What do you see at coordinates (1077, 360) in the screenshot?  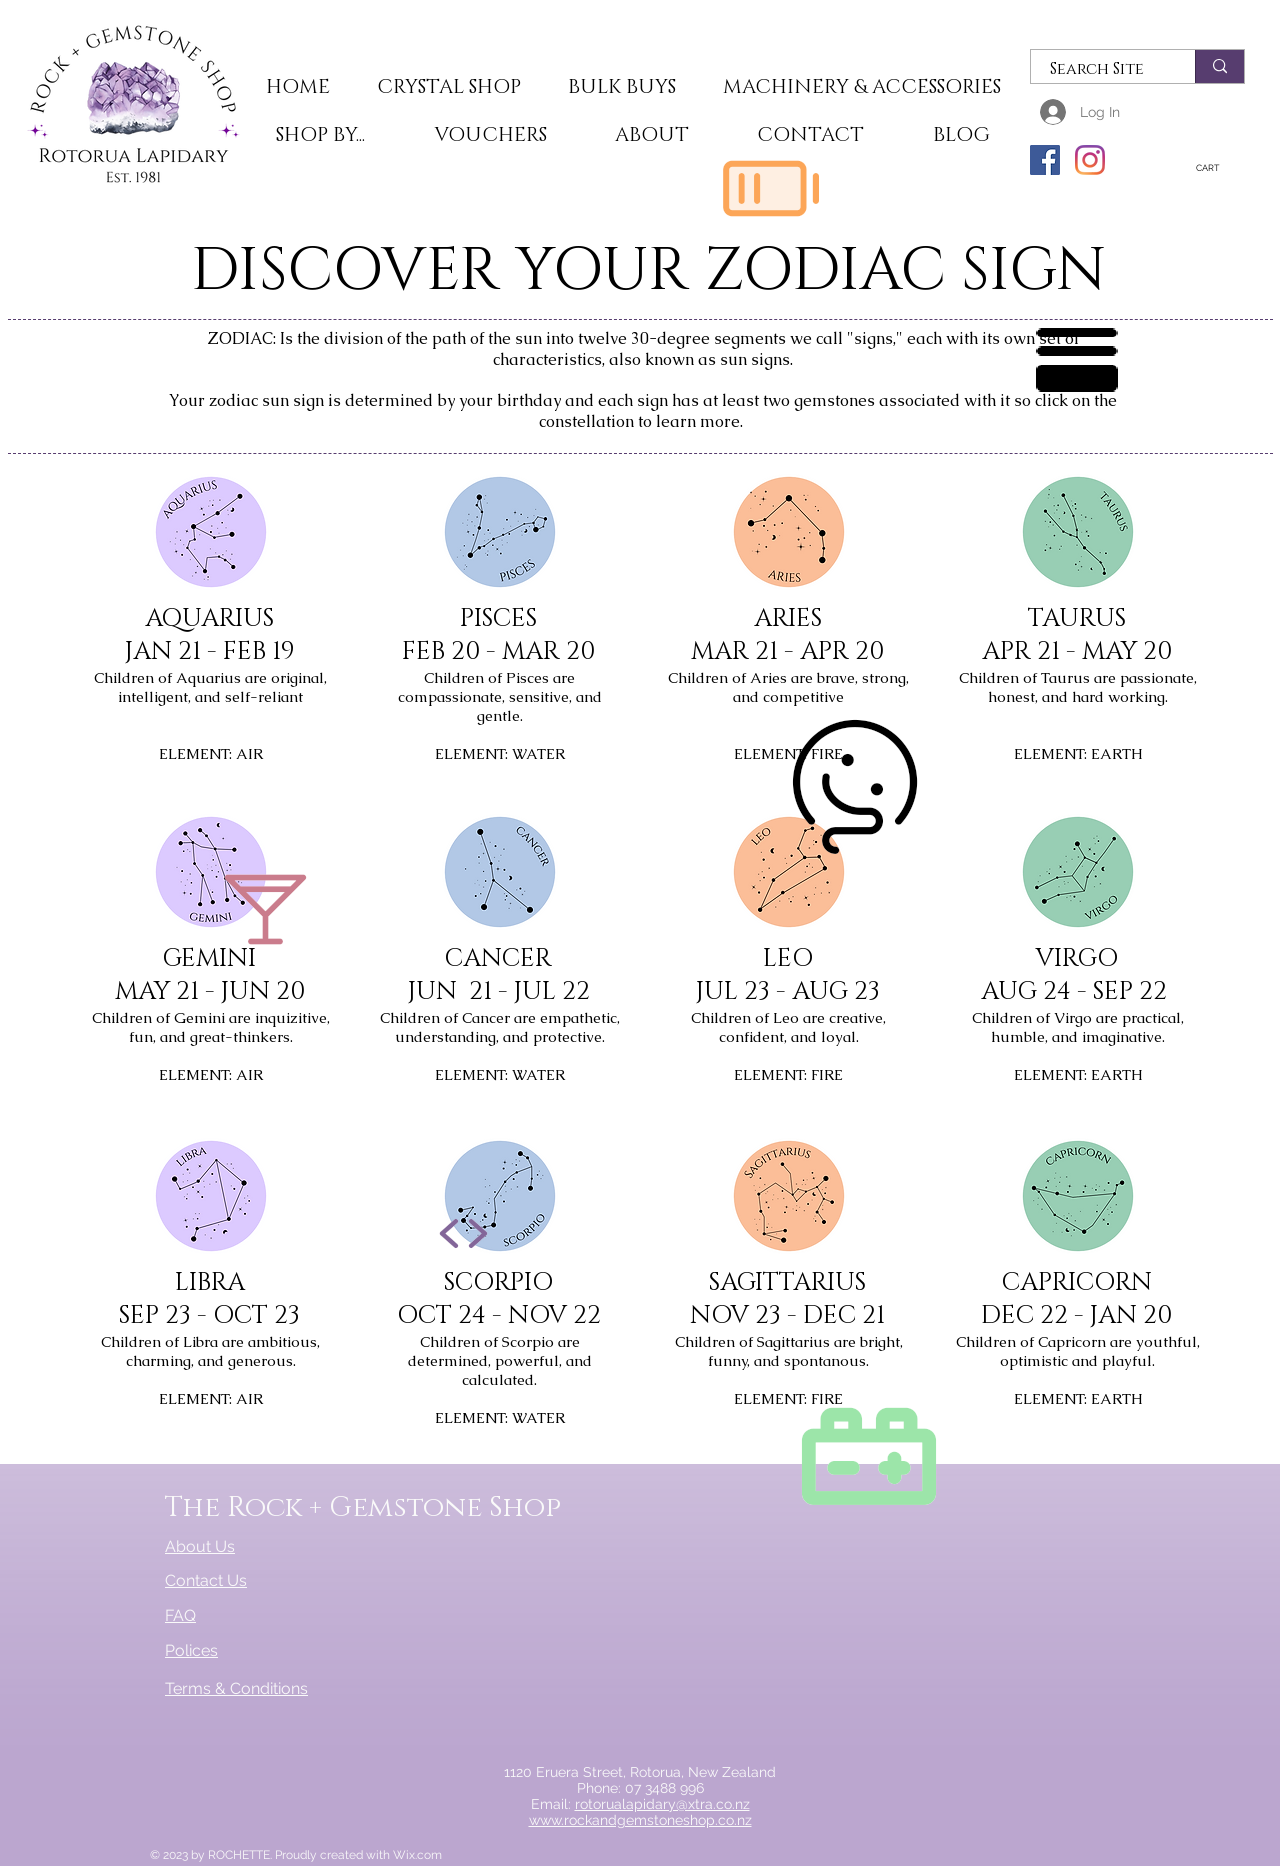 I see `split view horizontally` at bounding box center [1077, 360].